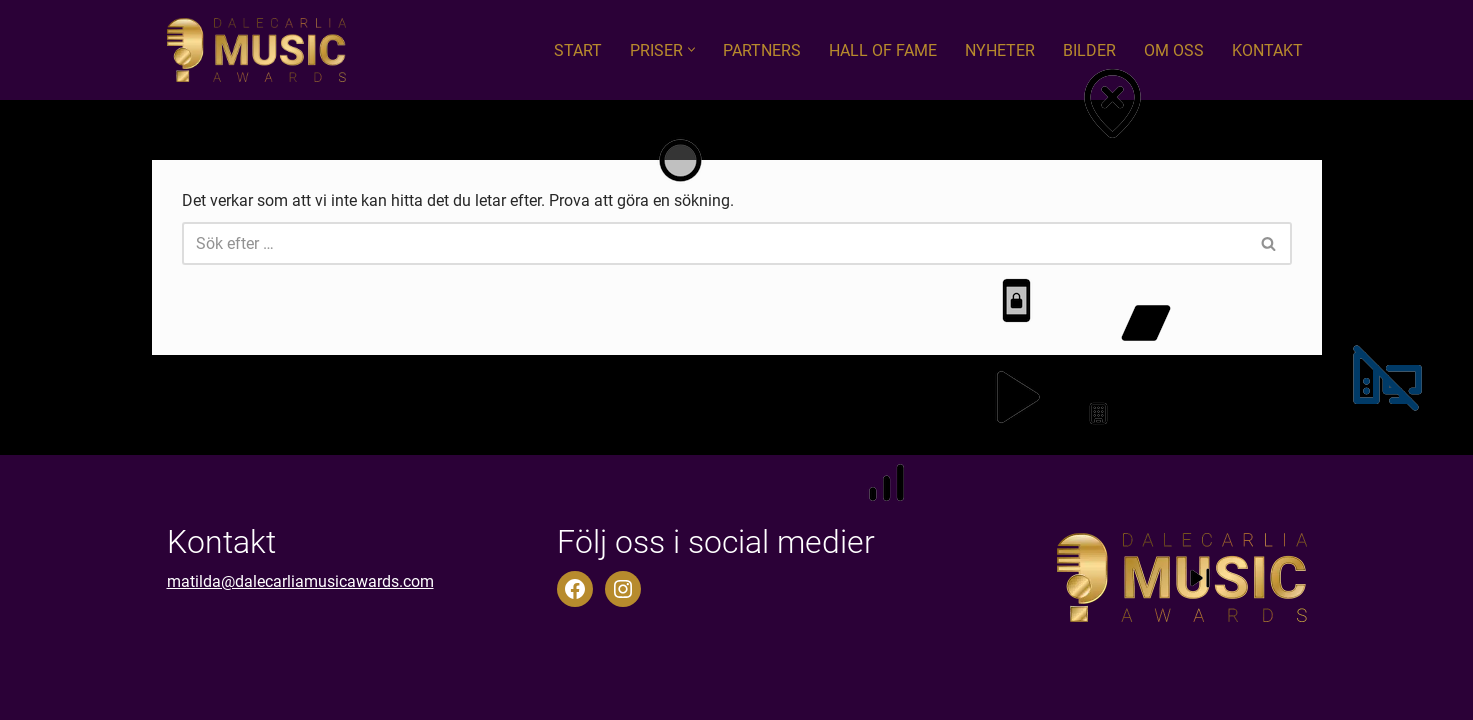  Describe the element at coordinates (1098, 413) in the screenshot. I see `view office or business location` at that location.